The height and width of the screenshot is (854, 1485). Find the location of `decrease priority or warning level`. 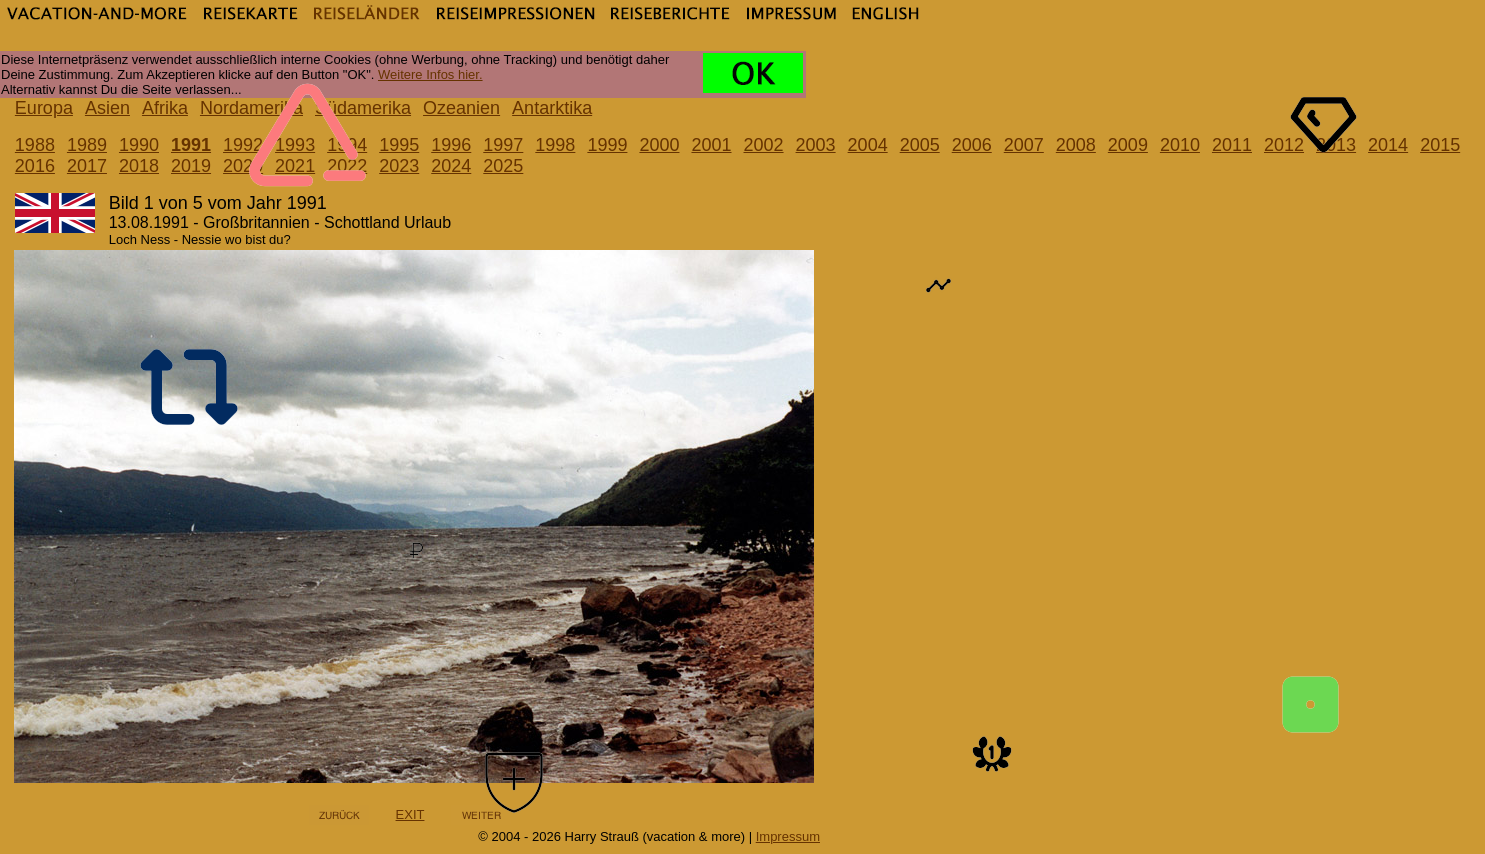

decrease priority or warning level is located at coordinates (307, 138).